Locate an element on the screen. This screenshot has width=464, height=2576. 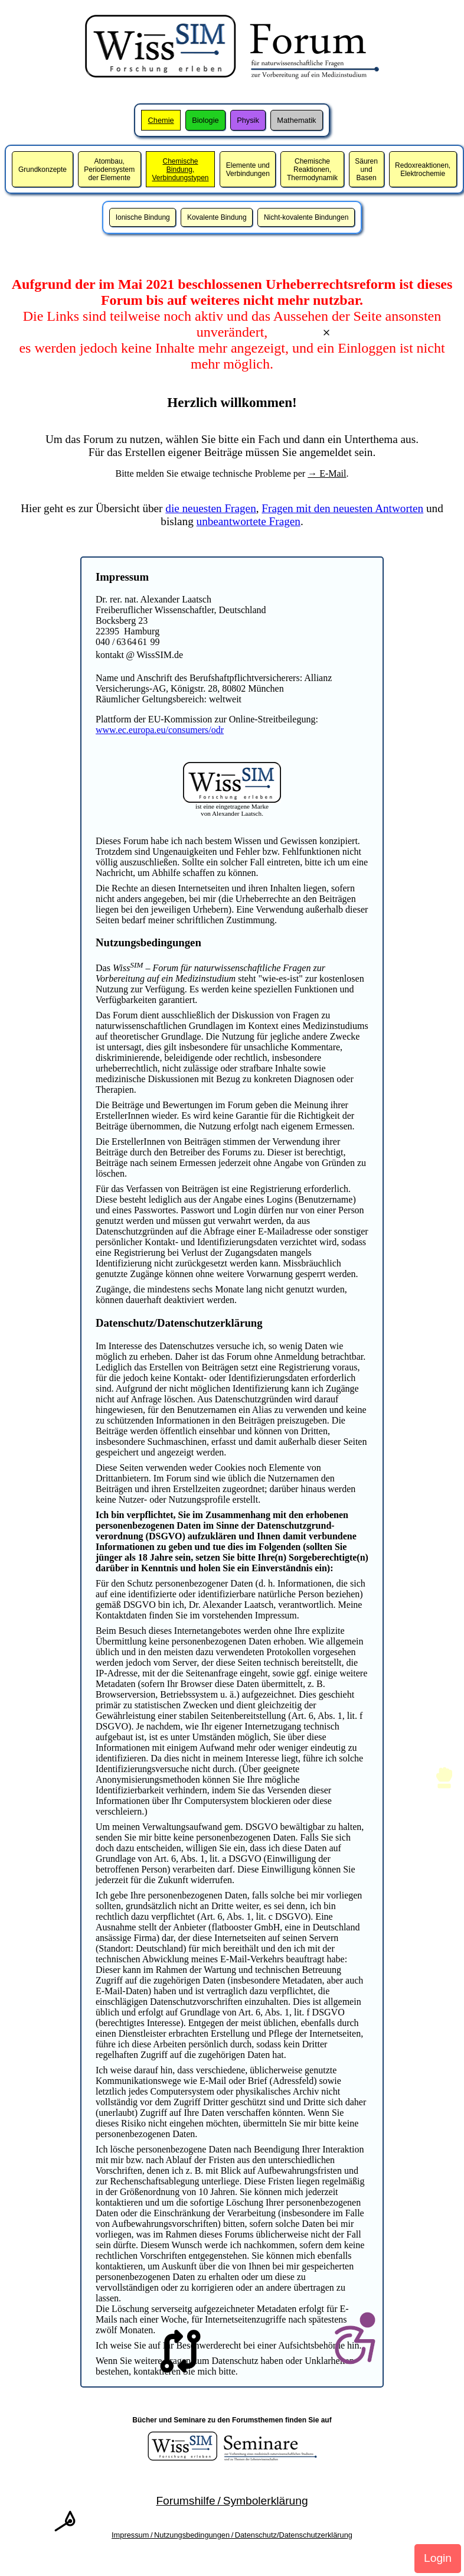
ignite or start a fire feature is located at coordinates (65, 2521).